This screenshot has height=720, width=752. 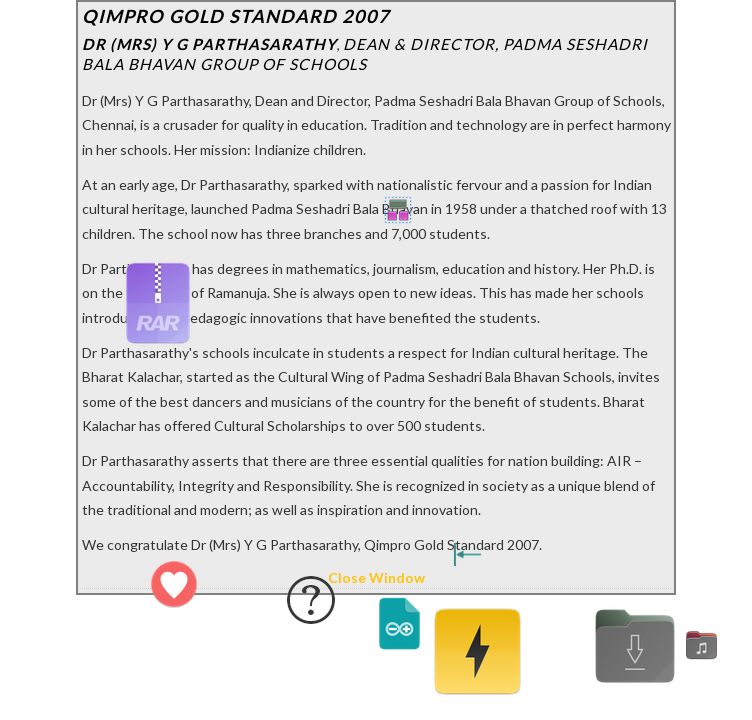 What do you see at coordinates (399, 623) in the screenshot?
I see `an arduino sketch or code file` at bounding box center [399, 623].